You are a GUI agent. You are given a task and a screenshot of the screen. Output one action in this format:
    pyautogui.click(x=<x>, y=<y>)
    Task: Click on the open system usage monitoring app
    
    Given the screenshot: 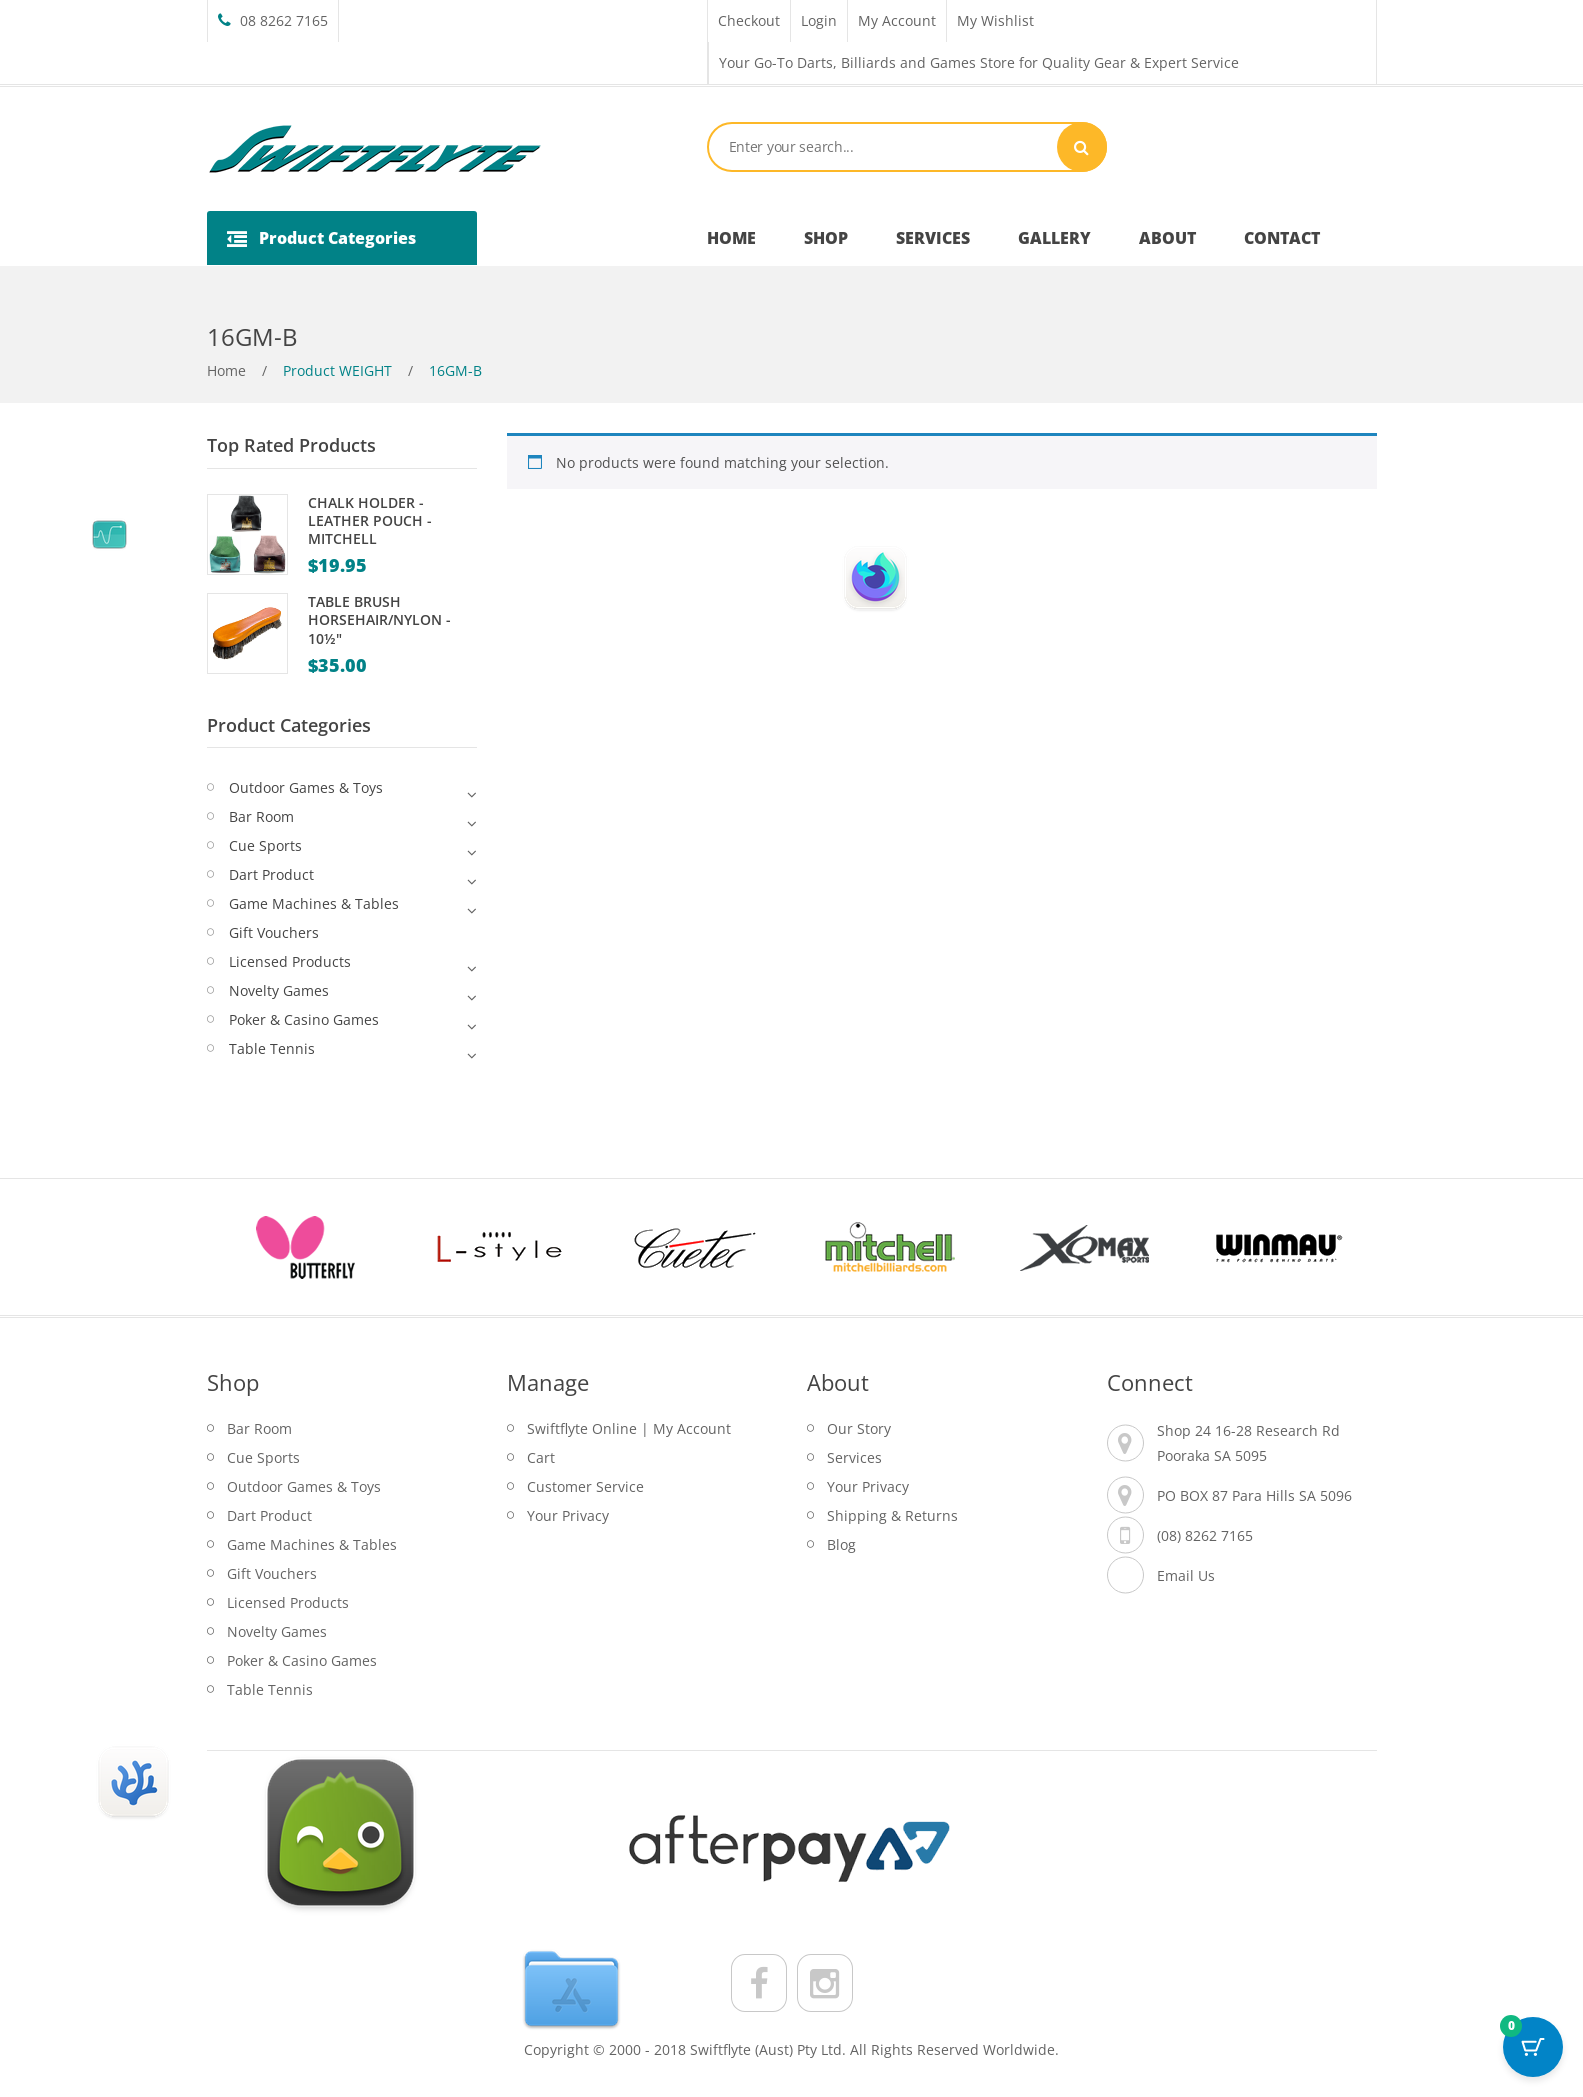 What is the action you would take?
    pyautogui.click(x=109, y=534)
    